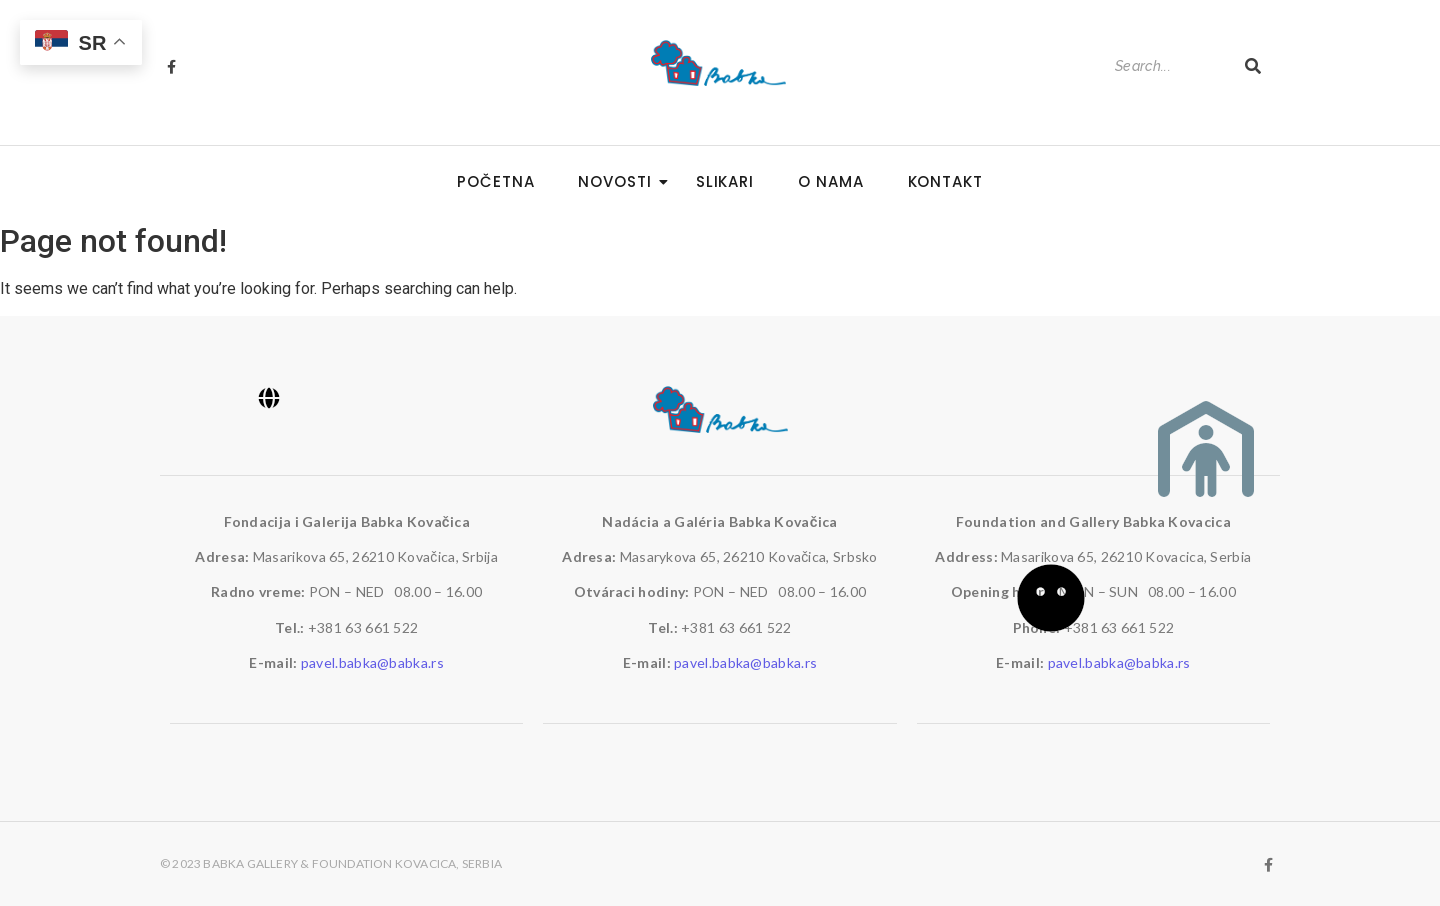 Image resolution: width=1440 pixels, height=906 pixels. What do you see at coordinates (1051, 598) in the screenshot?
I see `indicates neutral or no feedback given` at bounding box center [1051, 598].